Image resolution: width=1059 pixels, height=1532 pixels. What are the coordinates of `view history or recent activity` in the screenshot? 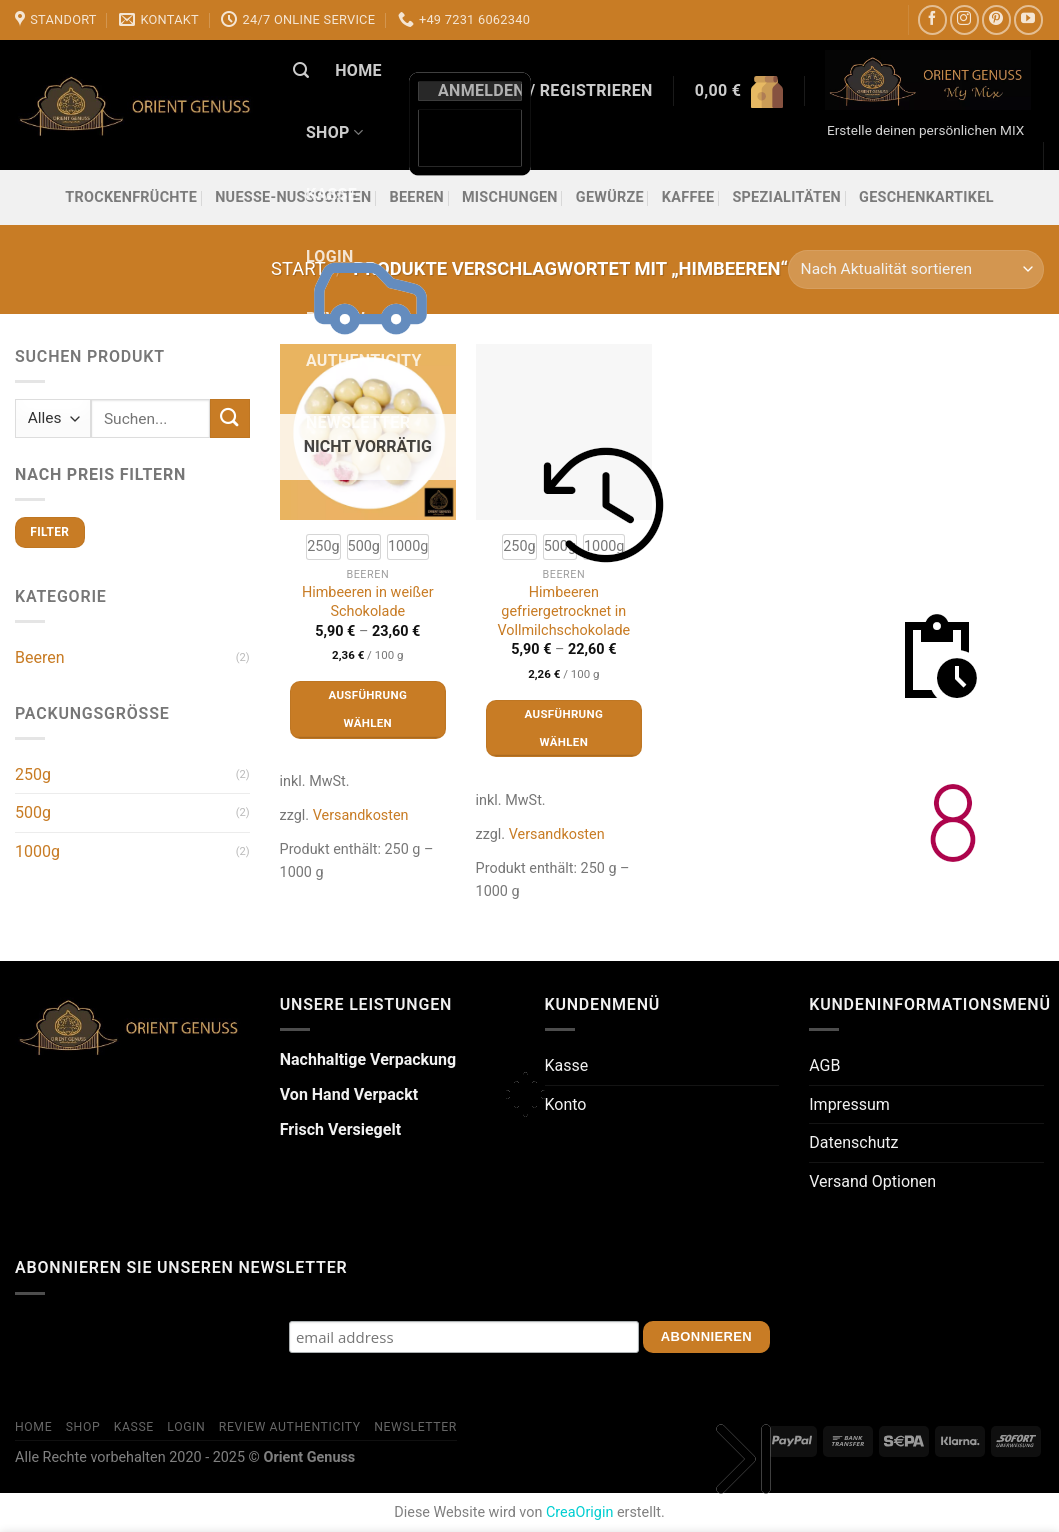 It's located at (606, 505).